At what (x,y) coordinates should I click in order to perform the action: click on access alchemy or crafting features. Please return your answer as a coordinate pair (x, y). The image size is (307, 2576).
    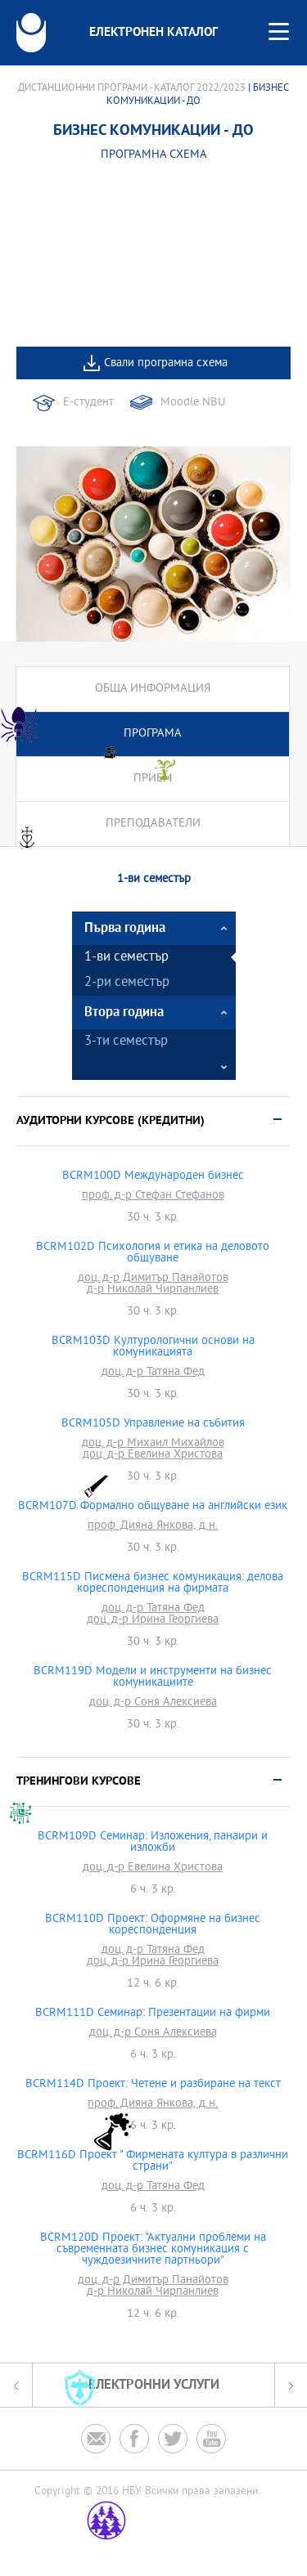
    Looking at the image, I should click on (112, 2131).